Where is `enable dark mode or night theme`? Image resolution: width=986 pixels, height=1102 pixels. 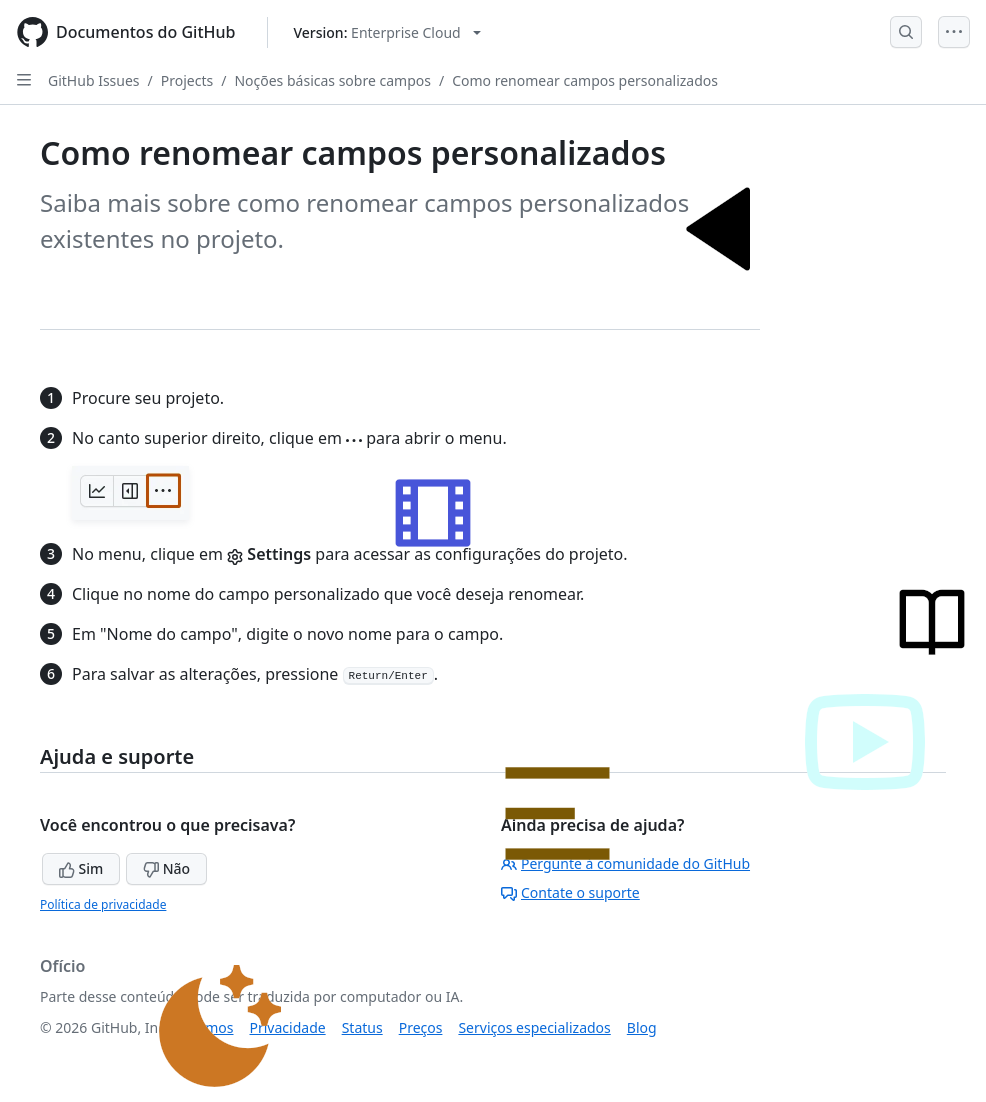
enable dark mode or night theme is located at coordinates (214, 1031).